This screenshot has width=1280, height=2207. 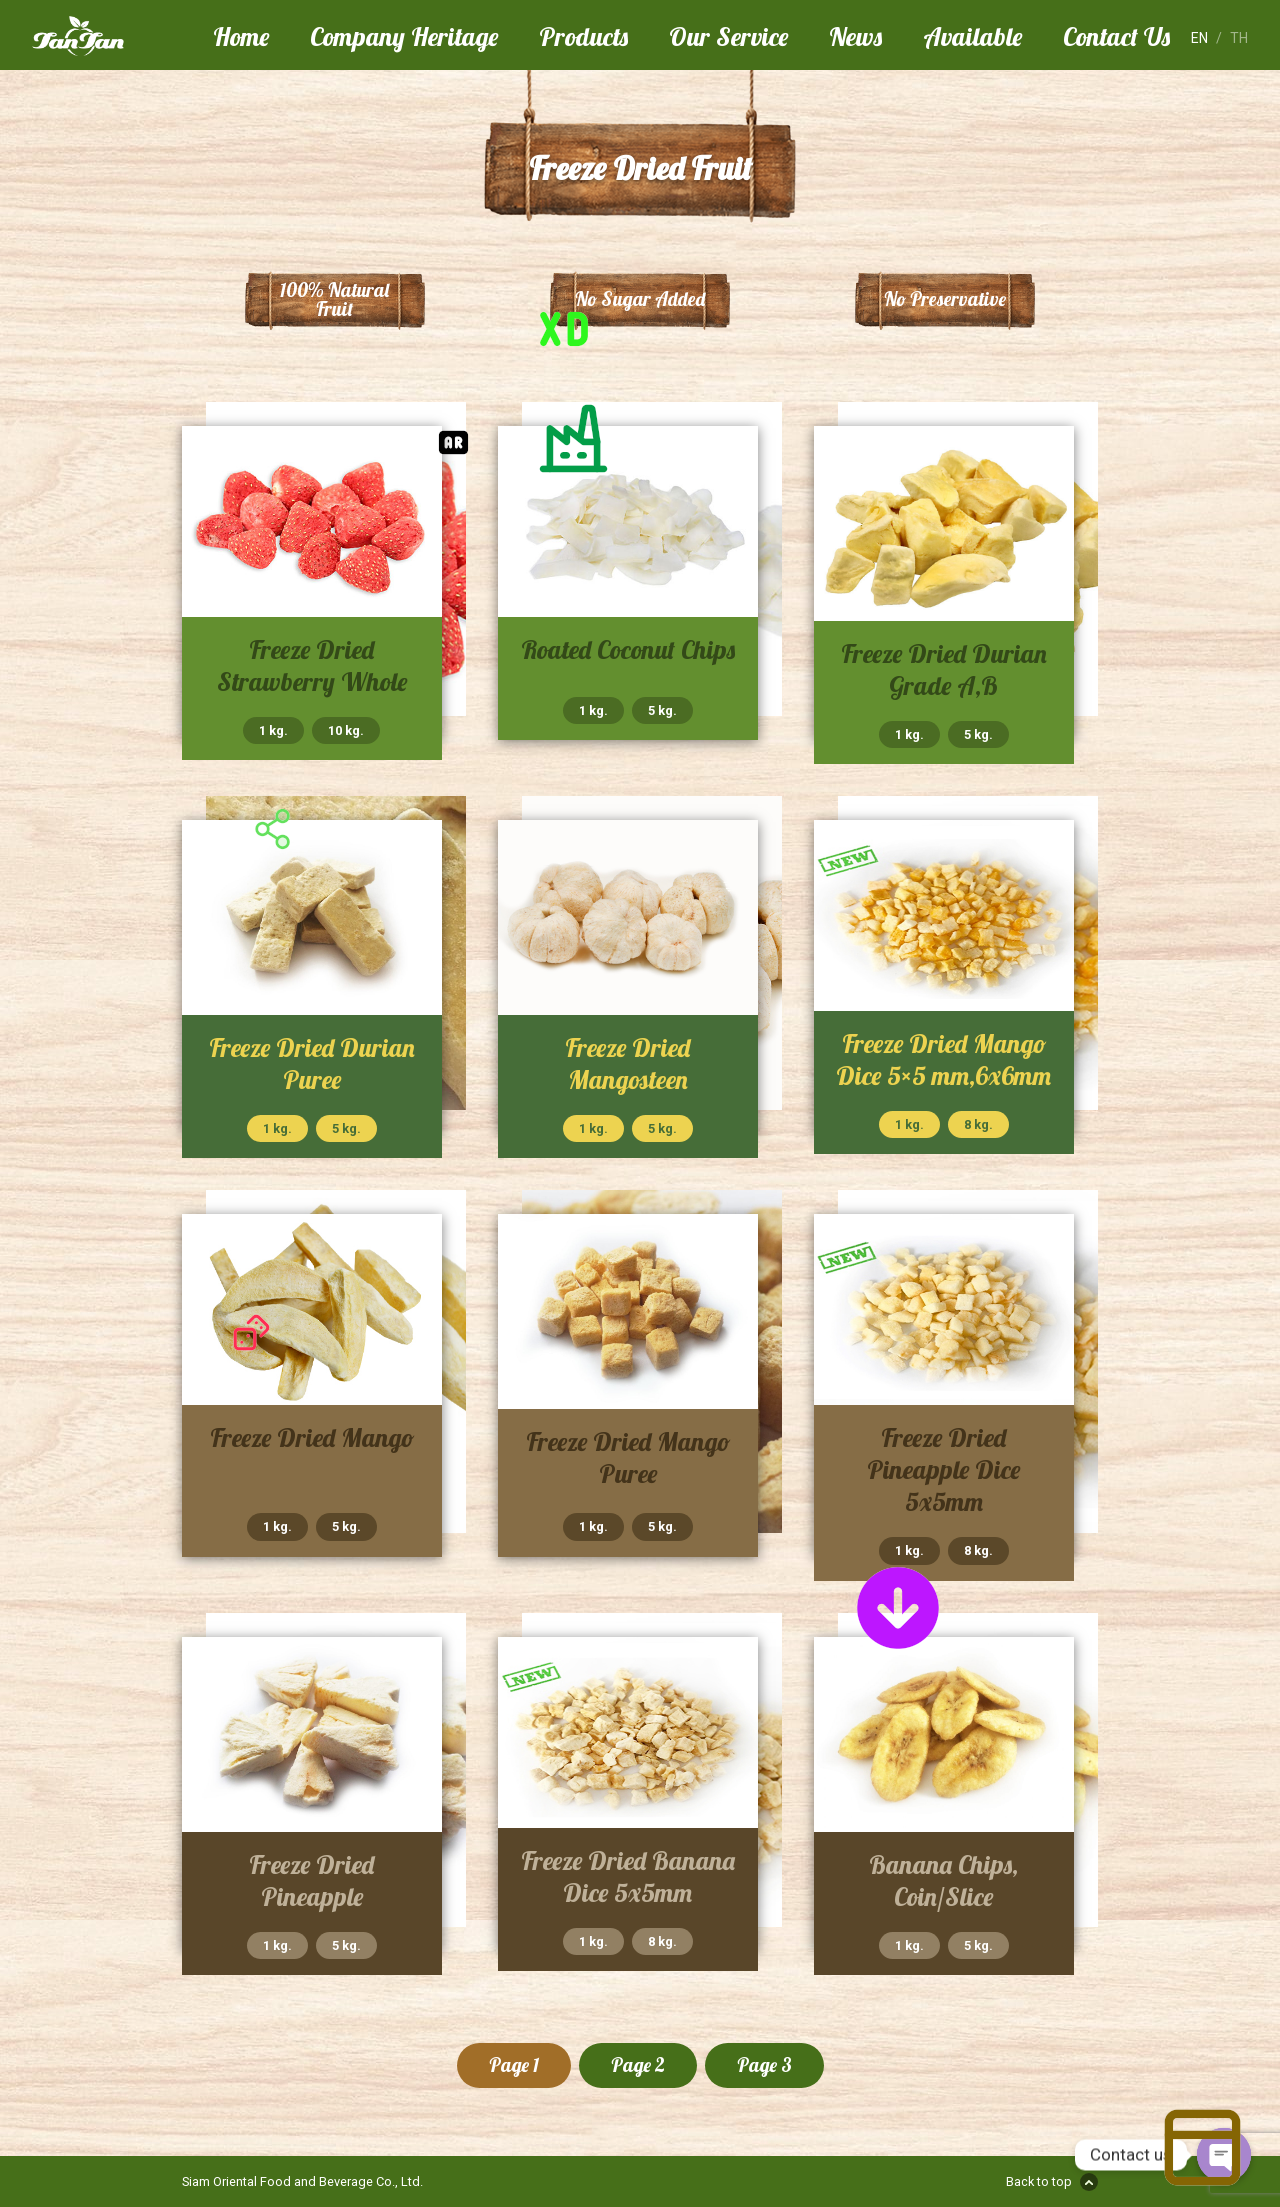 I want to click on download file or content, so click(x=898, y=1608).